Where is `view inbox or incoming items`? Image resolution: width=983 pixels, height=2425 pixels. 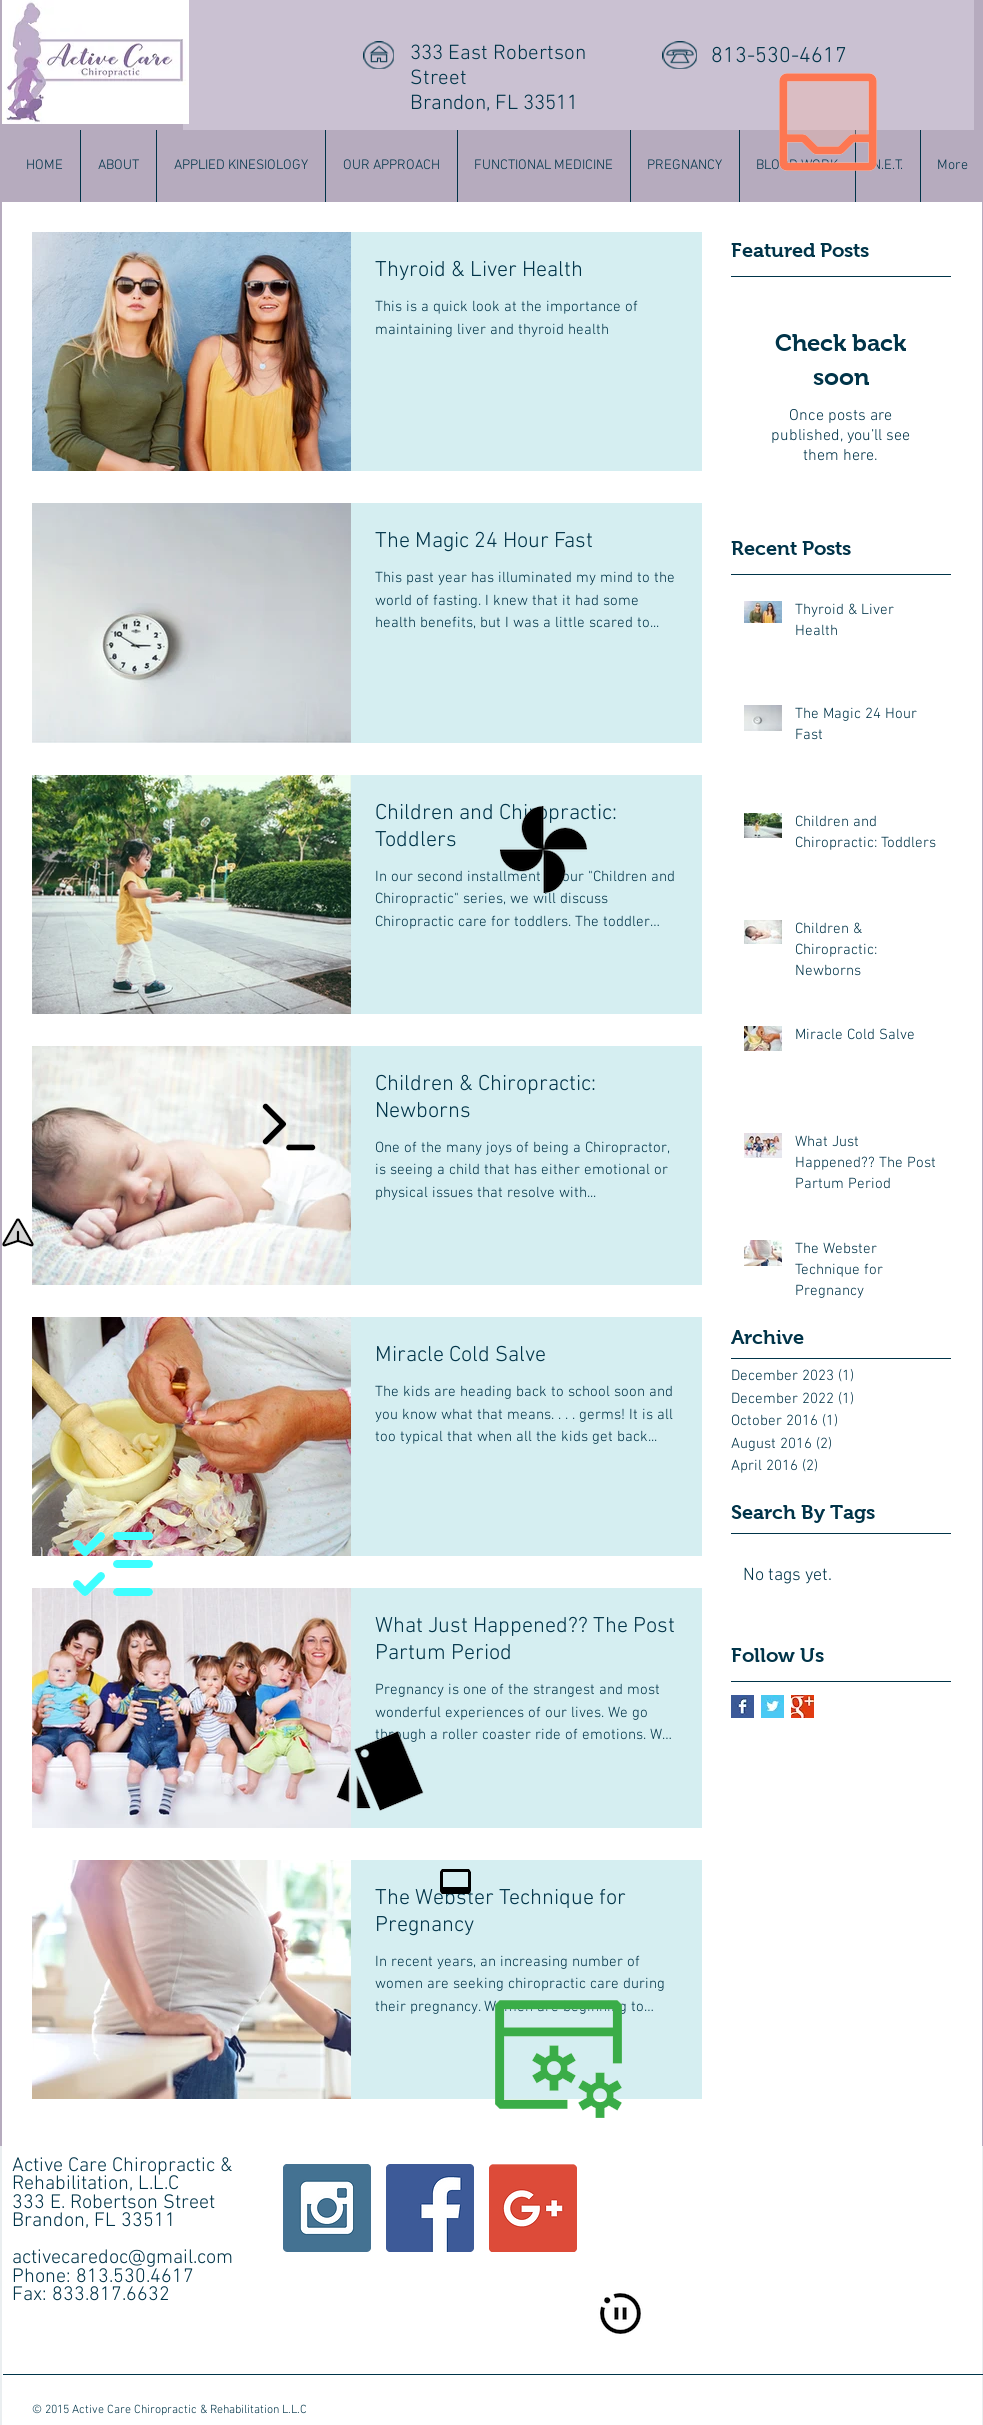 view inbox or incoming items is located at coordinates (828, 122).